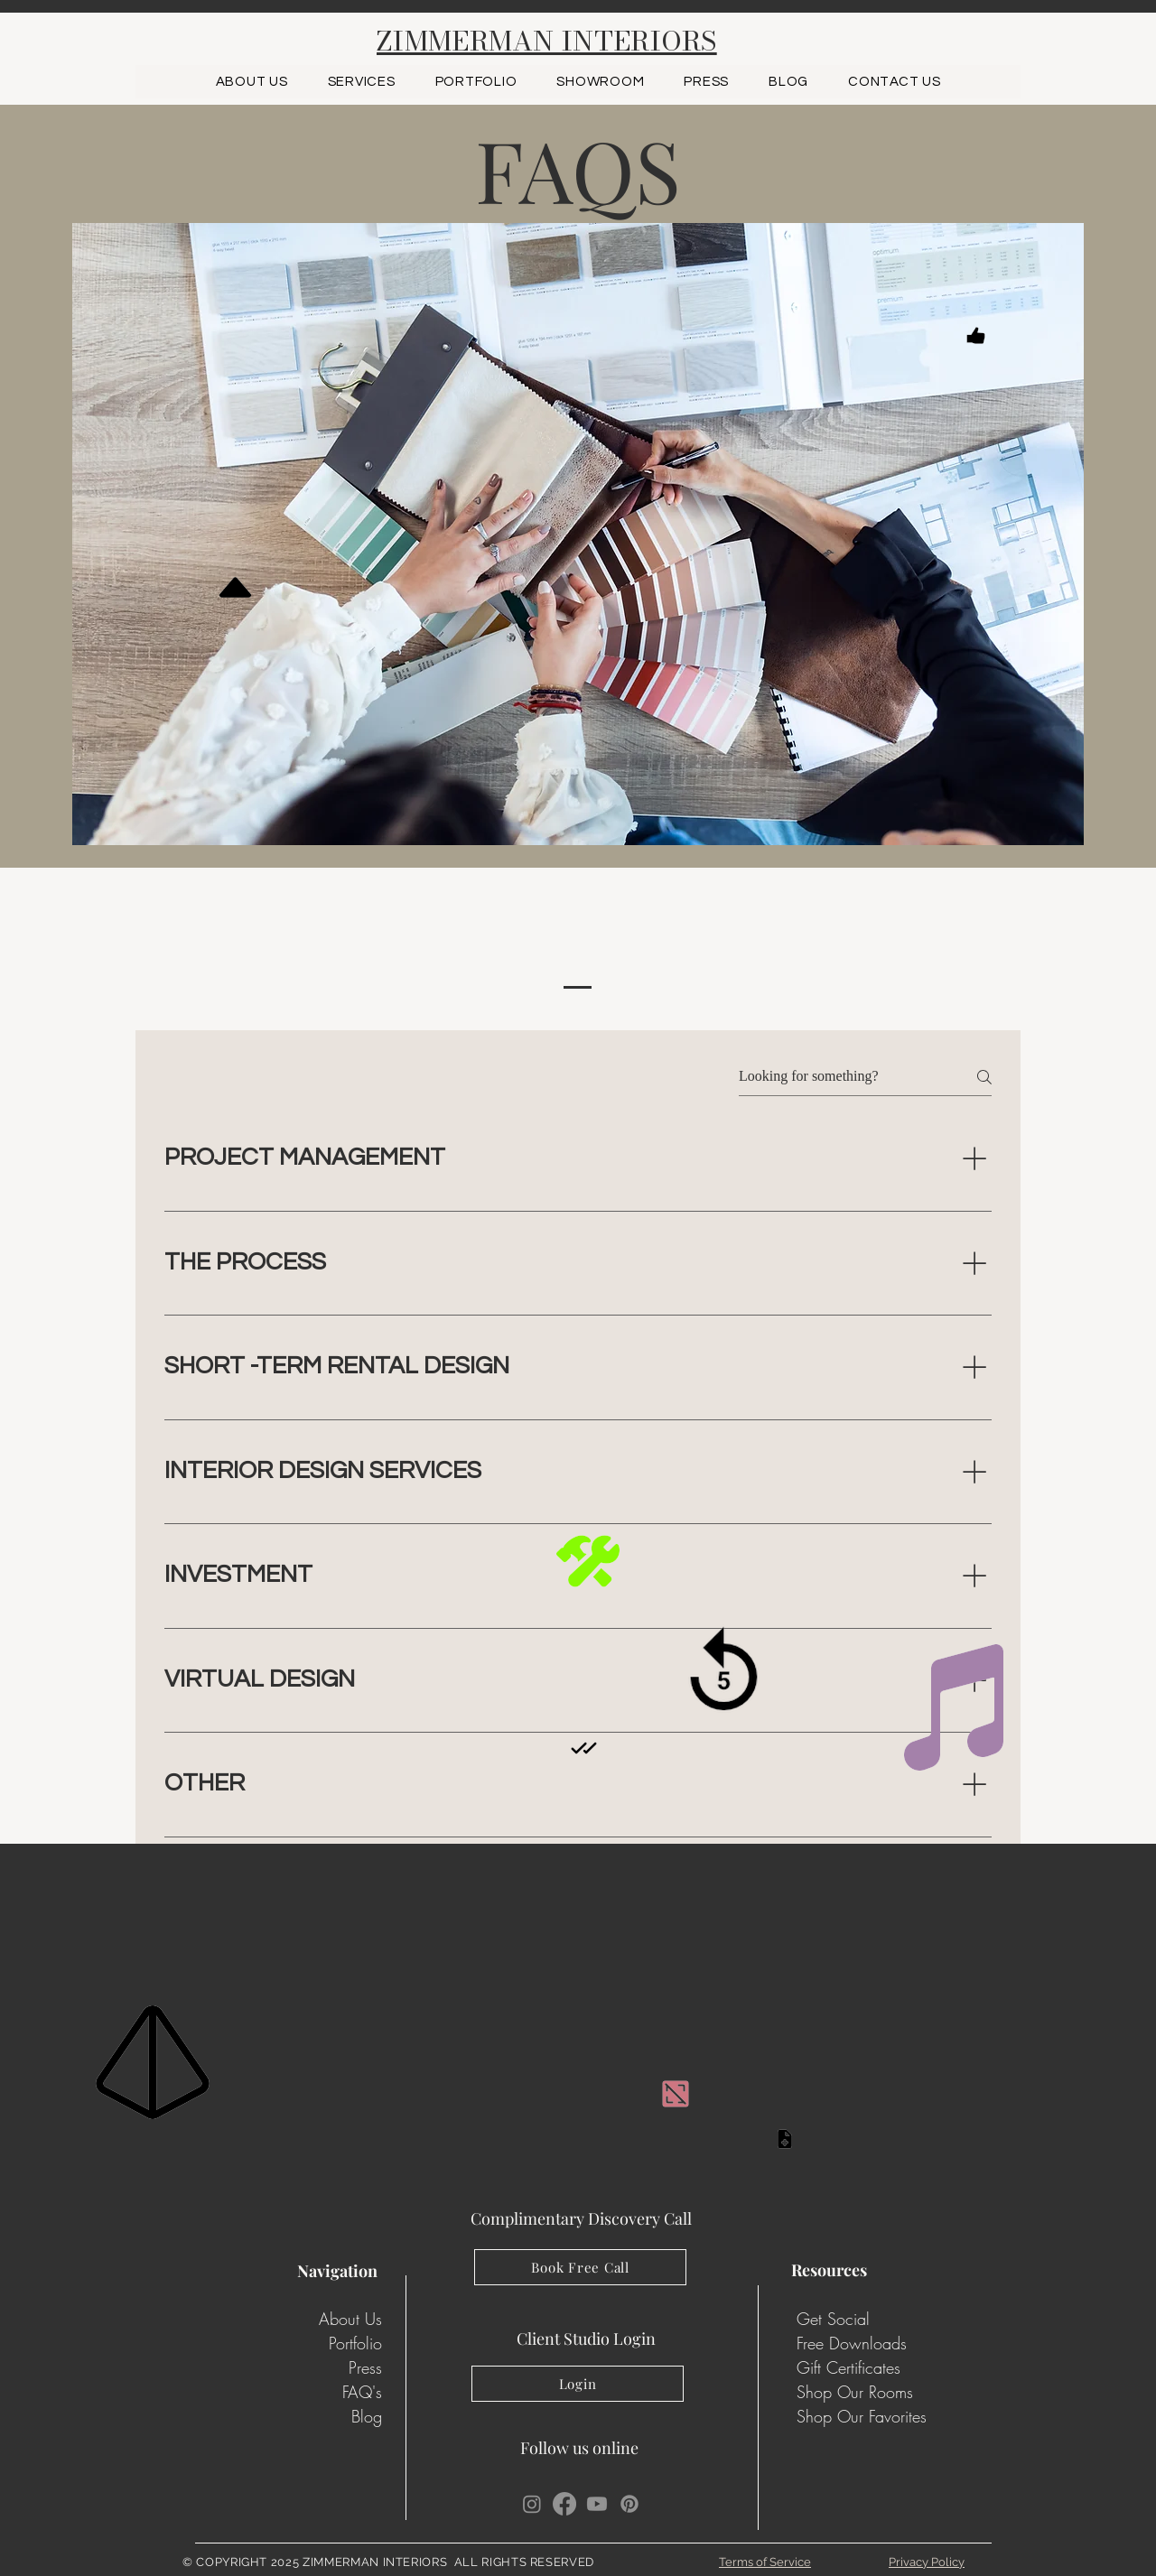 The image size is (1156, 2576). I want to click on indicates multiple items selected or completed, so click(583, 1748).